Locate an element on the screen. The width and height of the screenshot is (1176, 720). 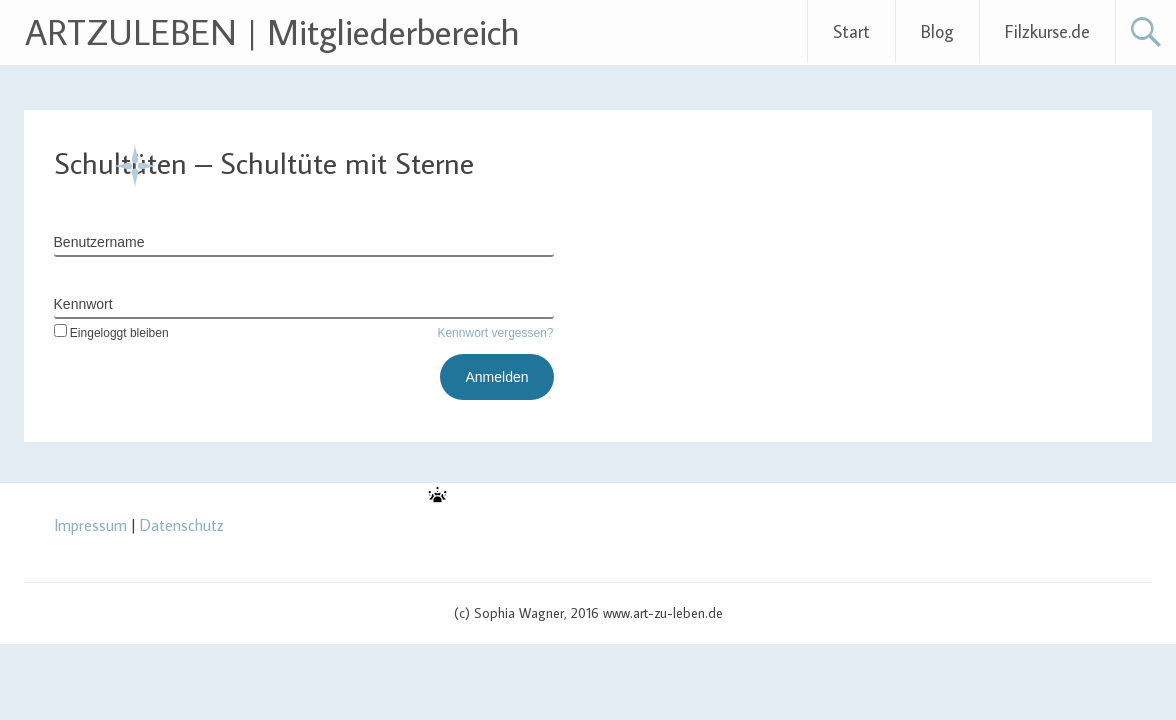
initialize spike trap or hazard is located at coordinates (135, 166).